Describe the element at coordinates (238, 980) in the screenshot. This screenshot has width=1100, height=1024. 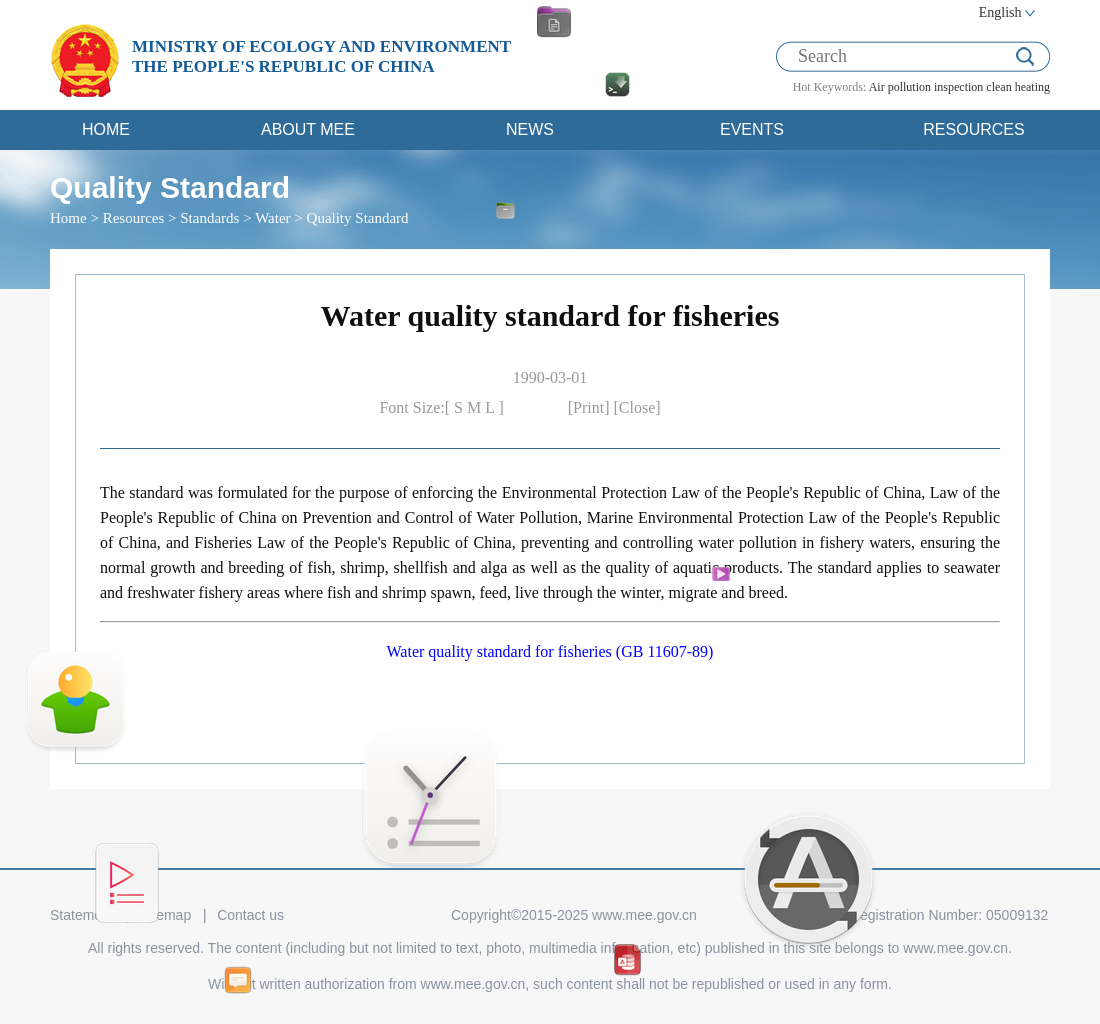
I see `open instant messaging app` at that location.